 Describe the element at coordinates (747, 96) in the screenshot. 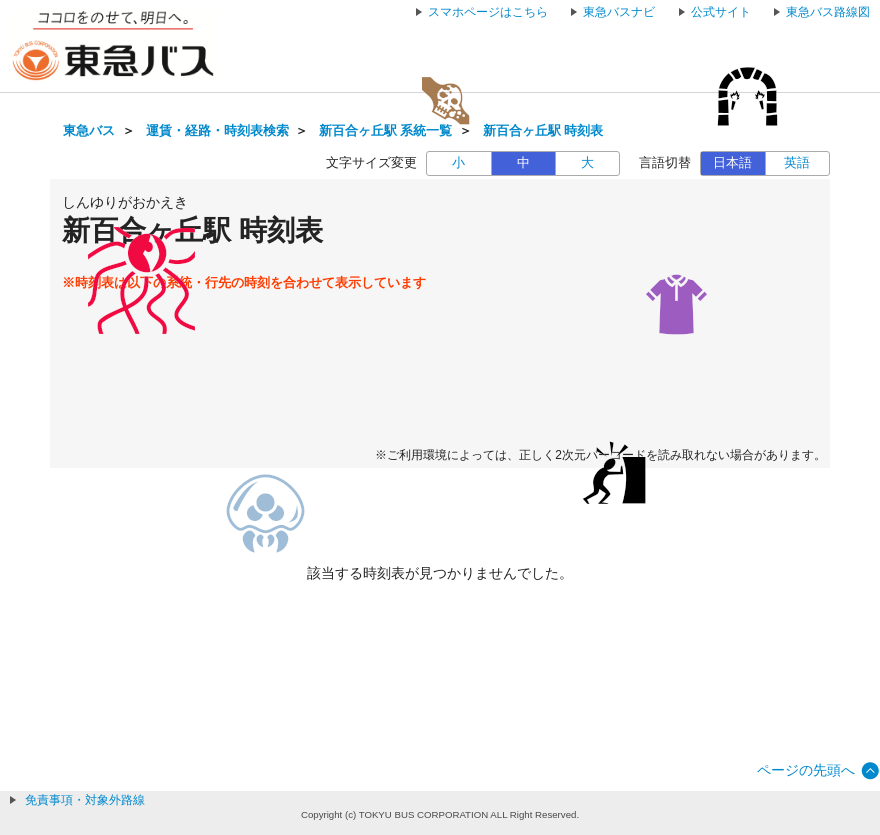

I see `enter a dungeon or underground level` at that location.